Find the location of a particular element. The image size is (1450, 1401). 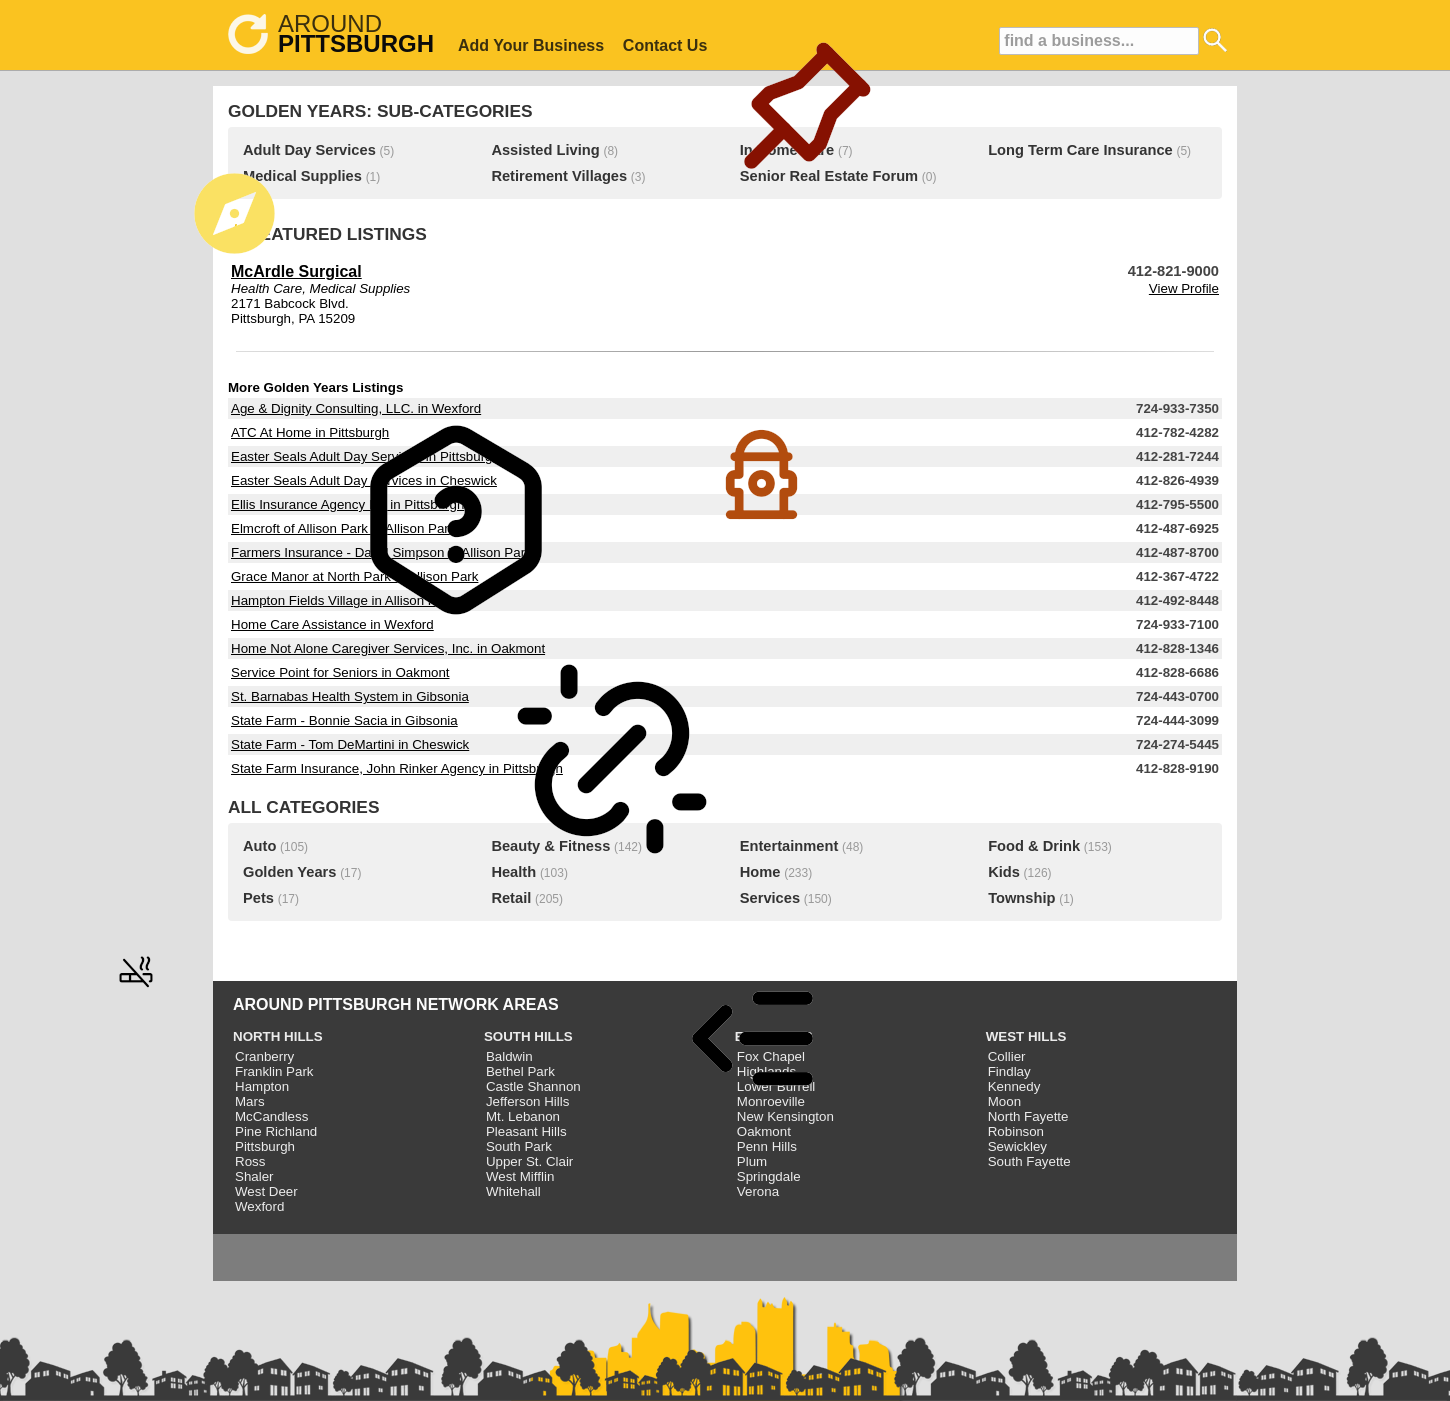

access navigation or direction features is located at coordinates (234, 213).